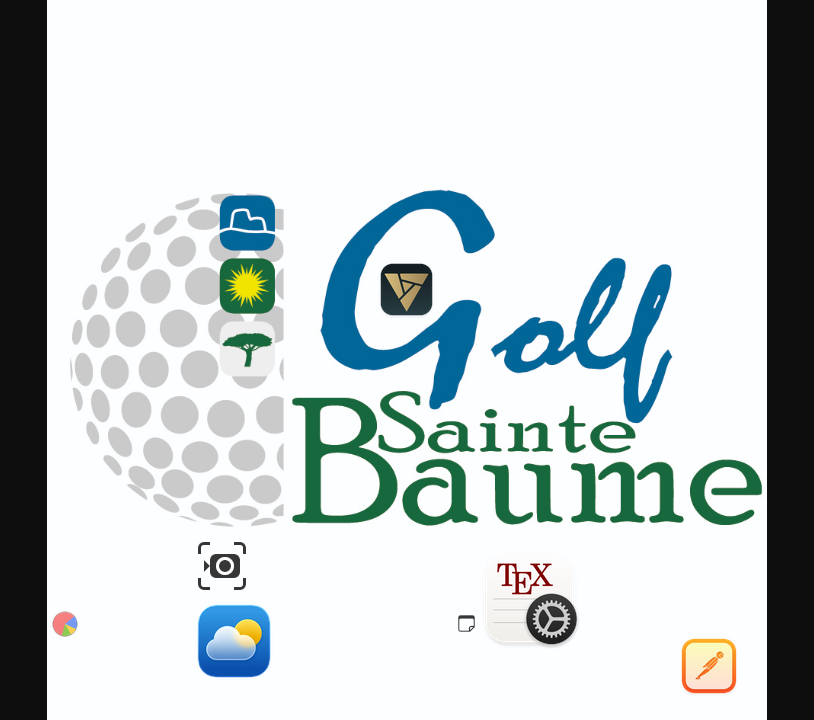 This screenshot has height=720, width=814. What do you see at coordinates (466, 623) in the screenshot?
I see `access desktop widgets or desklets` at bounding box center [466, 623].